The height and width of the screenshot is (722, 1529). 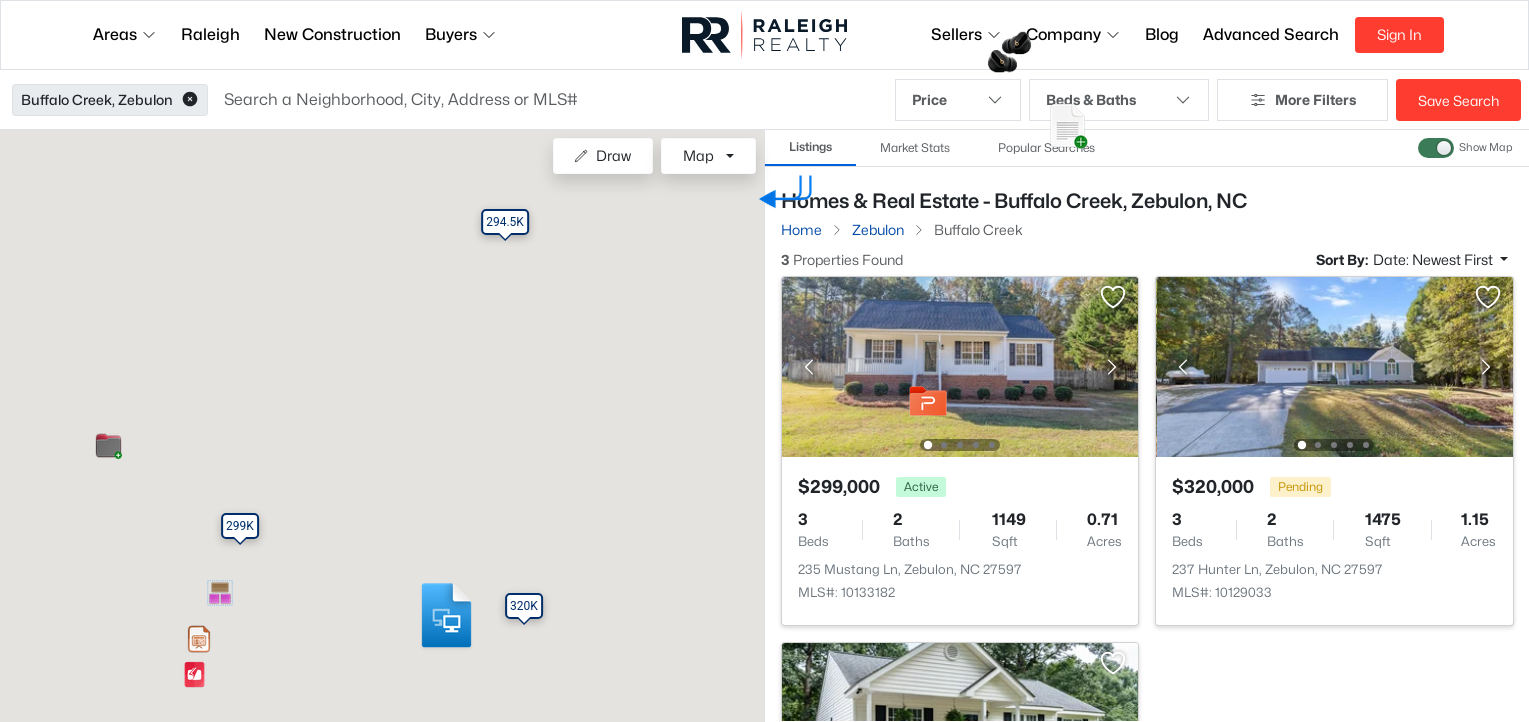 I want to click on create a new document, so click(x=1067, y=125).